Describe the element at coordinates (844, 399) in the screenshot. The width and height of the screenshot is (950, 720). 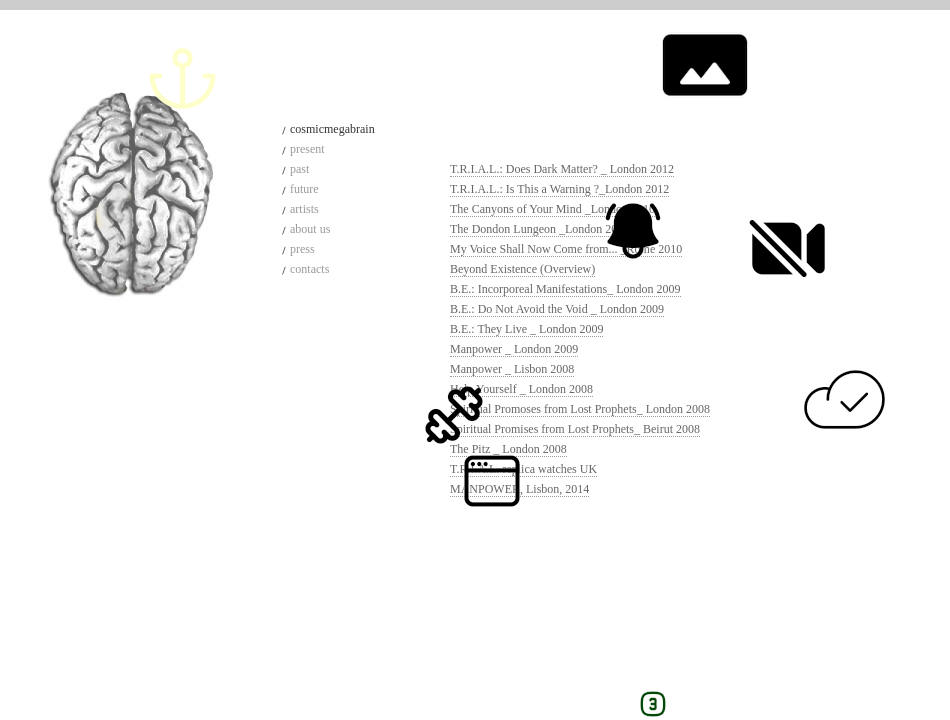
I see `file successfully uploaded to cloud storage` at that location.